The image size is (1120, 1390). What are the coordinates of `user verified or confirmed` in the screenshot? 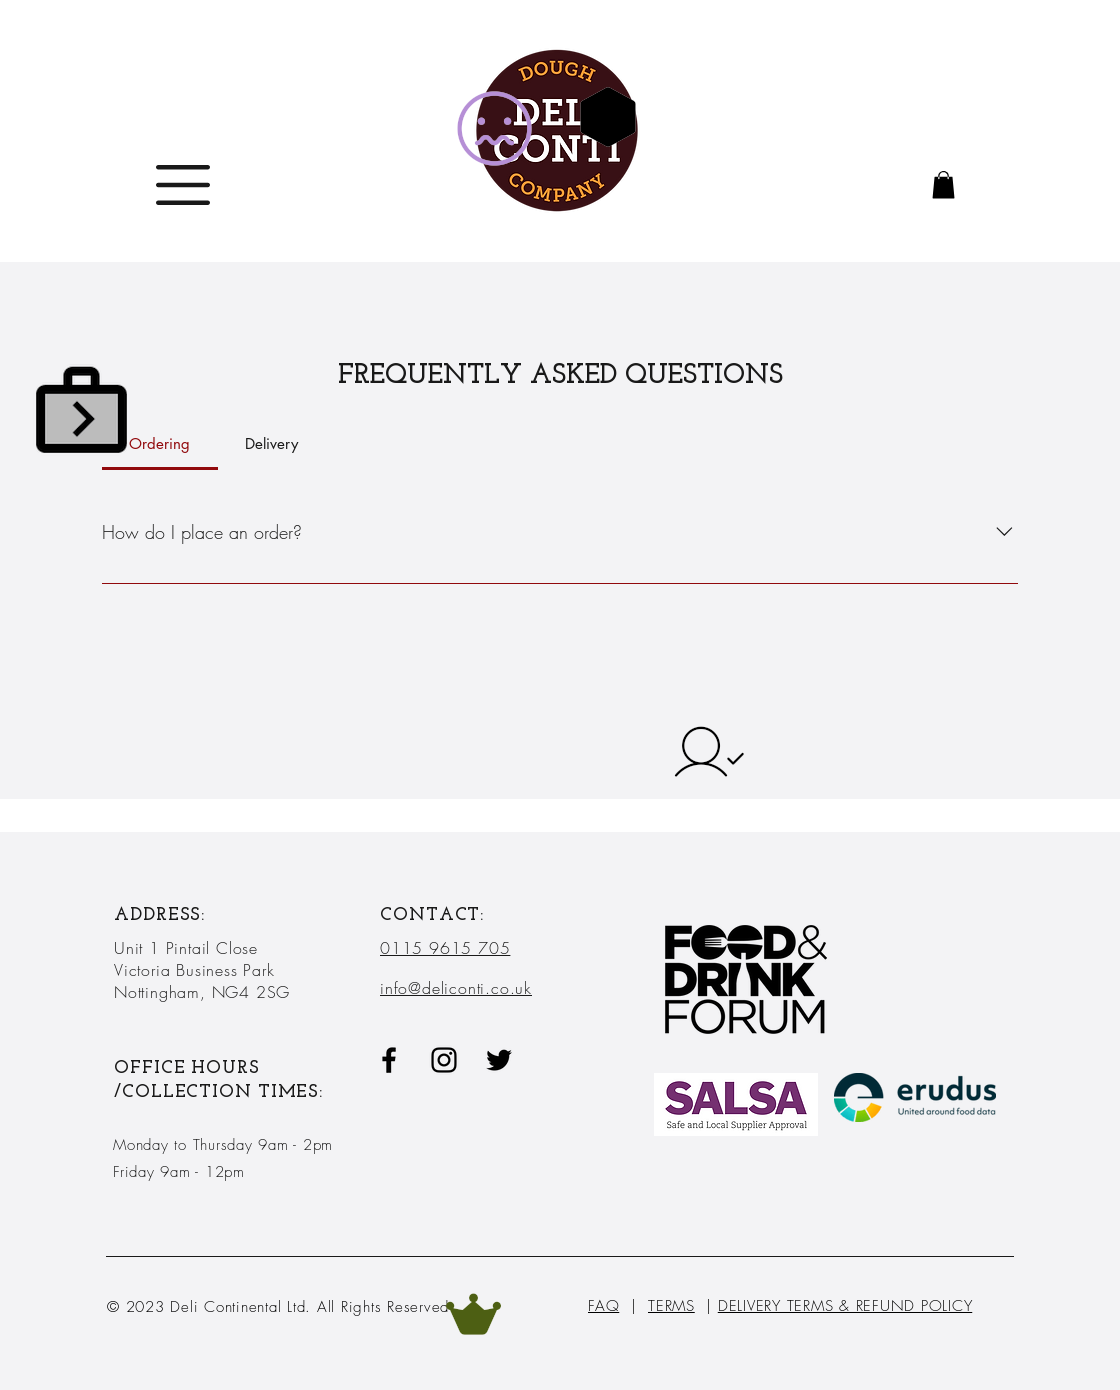 It's located at (707, 754).